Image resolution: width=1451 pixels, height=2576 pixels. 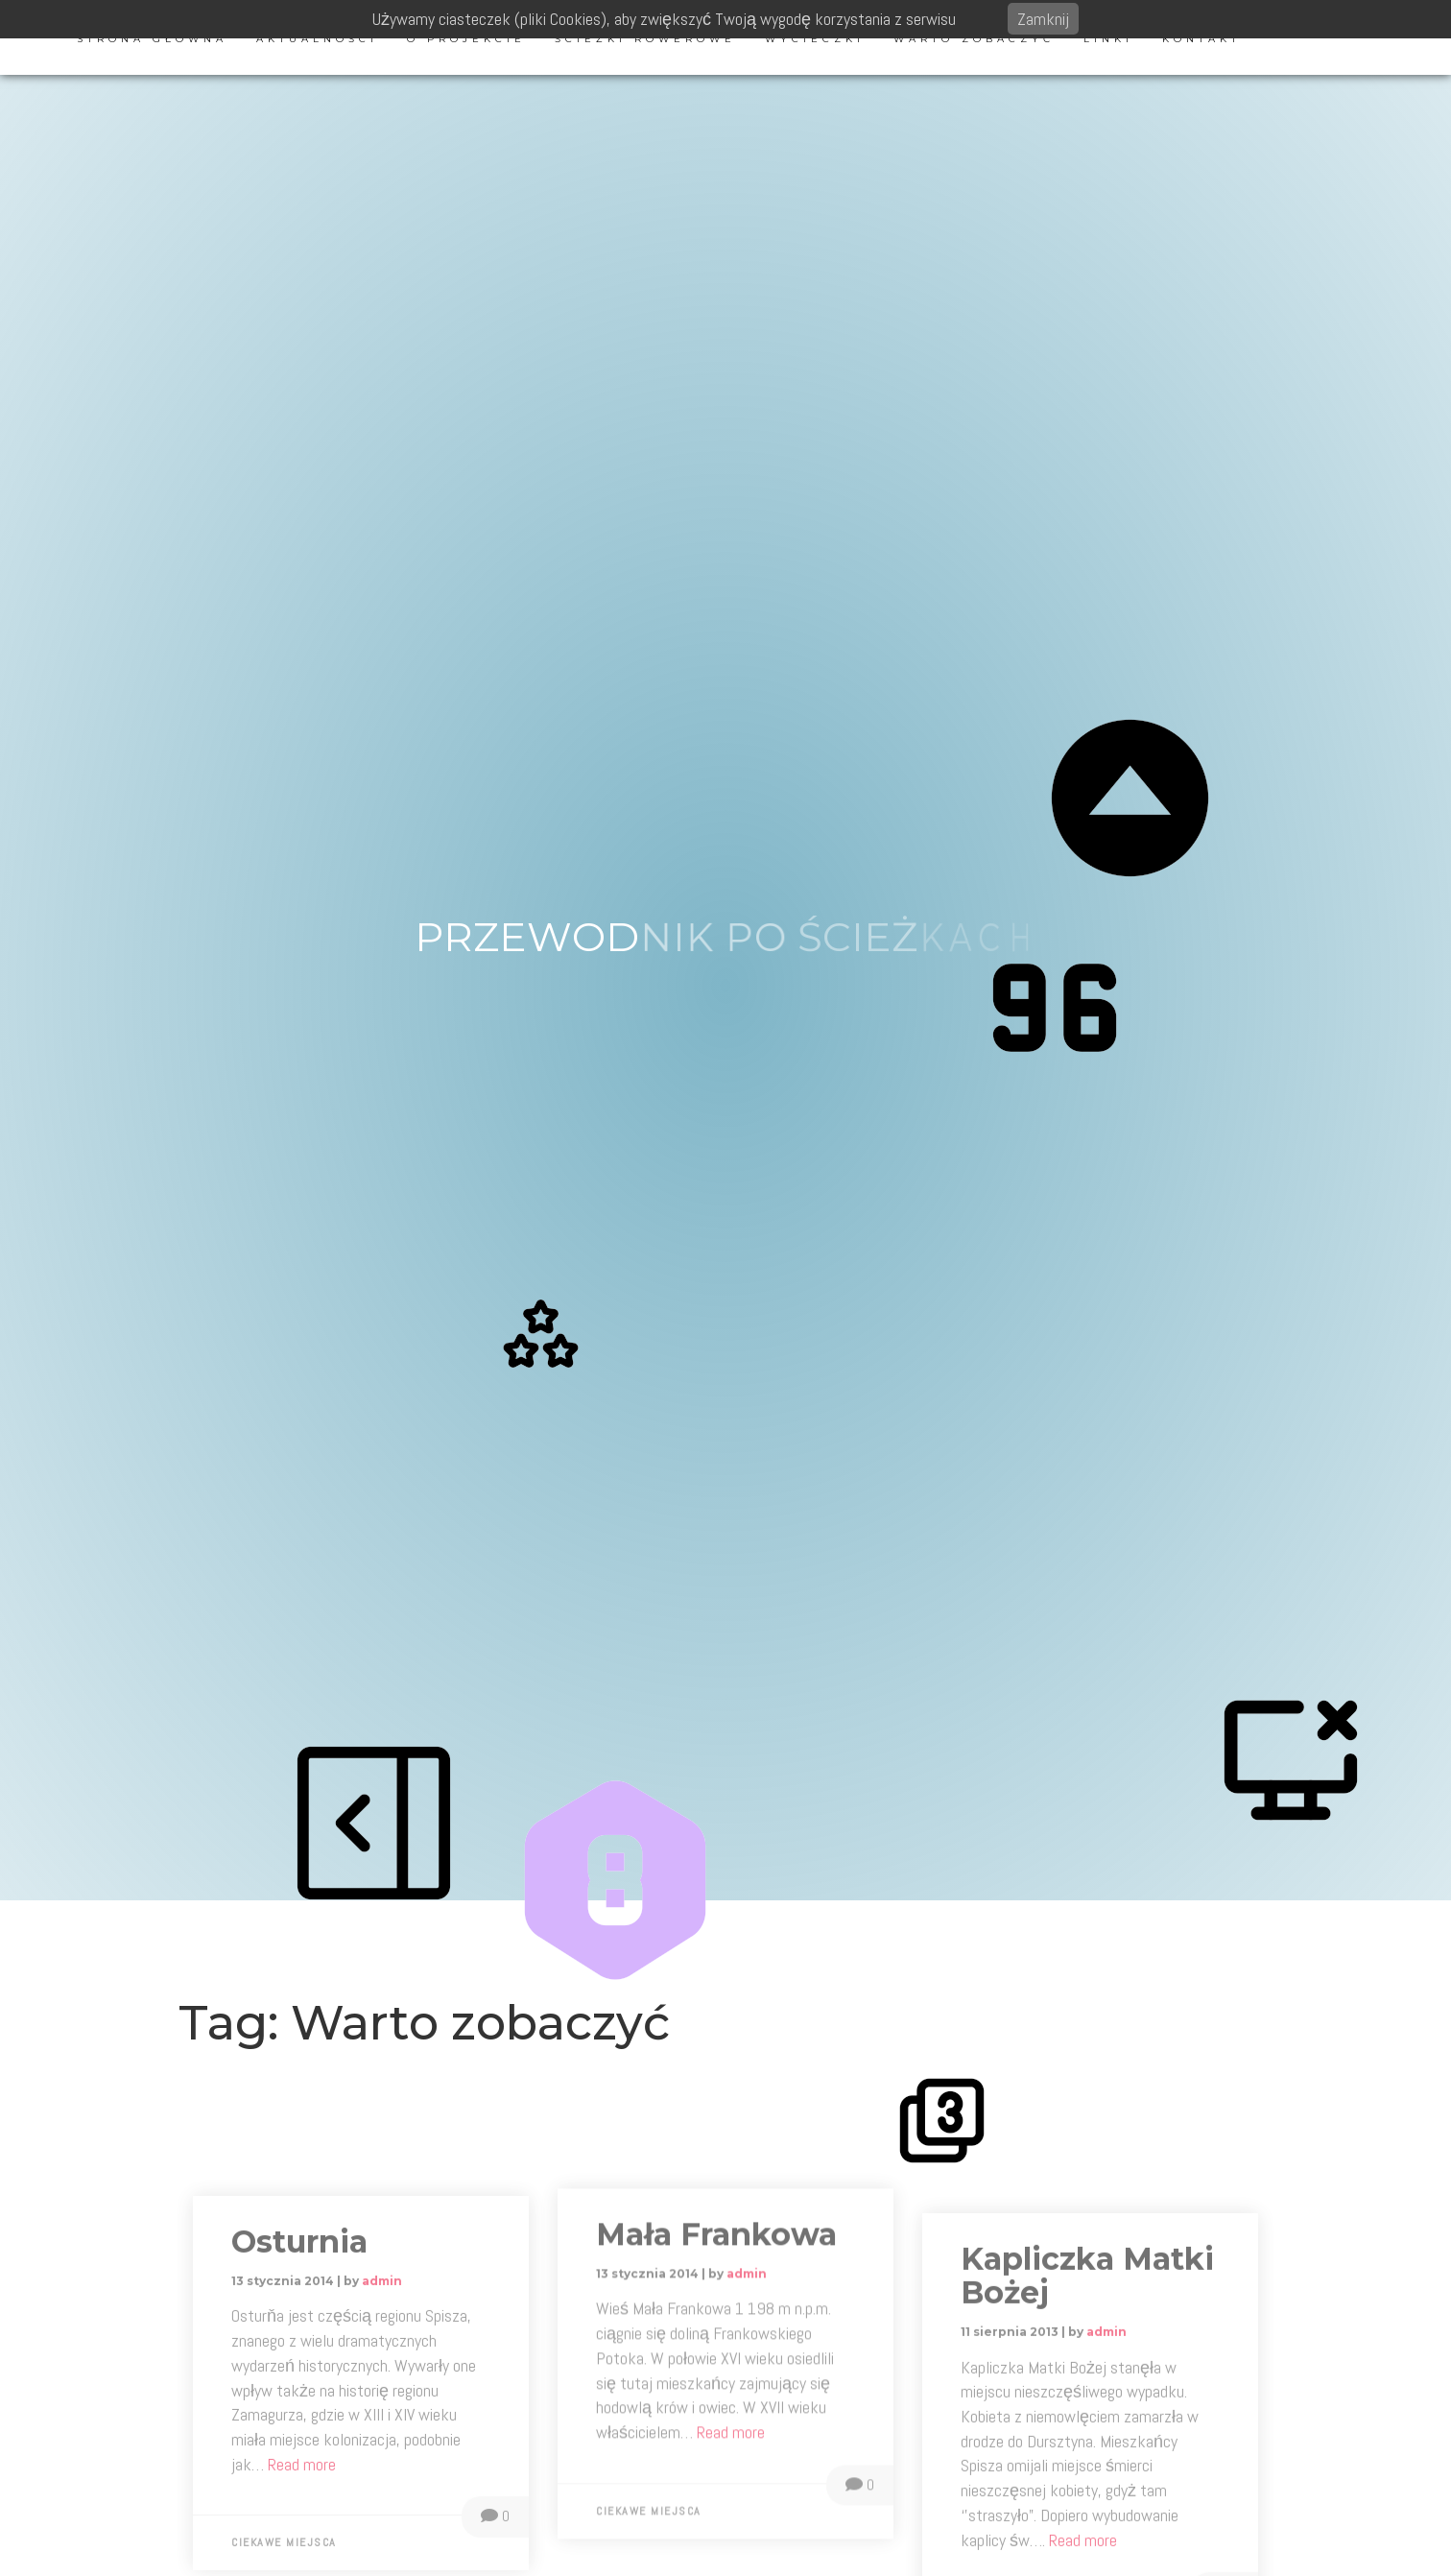 I want to click on indicates step 8 in a multi-step process, so click(x=615, y=1880).